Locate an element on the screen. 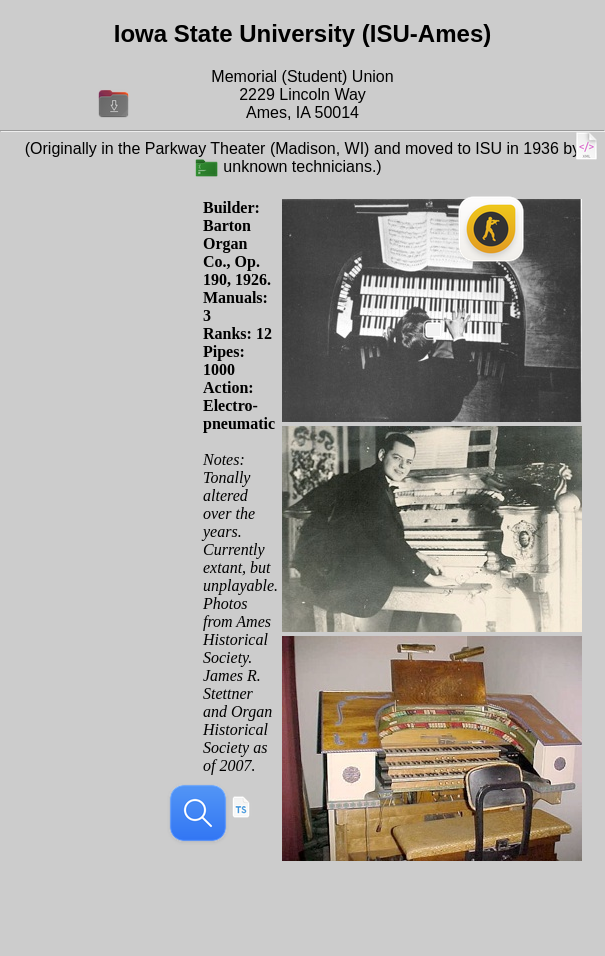 This screenshot has width=605, height=956. open your downloads folder is located at coordinates (113, 103).